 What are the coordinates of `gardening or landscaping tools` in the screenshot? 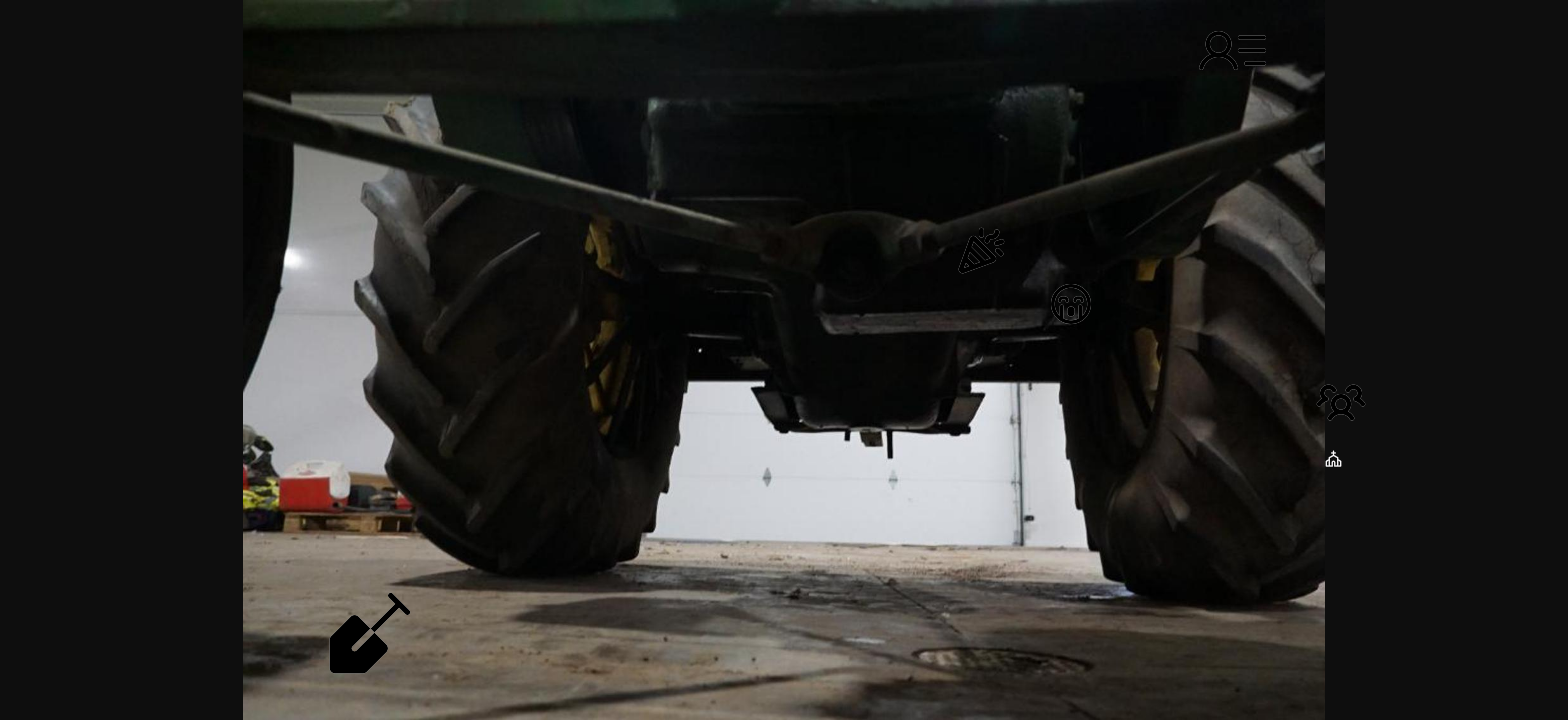 It's located at (368, 634).